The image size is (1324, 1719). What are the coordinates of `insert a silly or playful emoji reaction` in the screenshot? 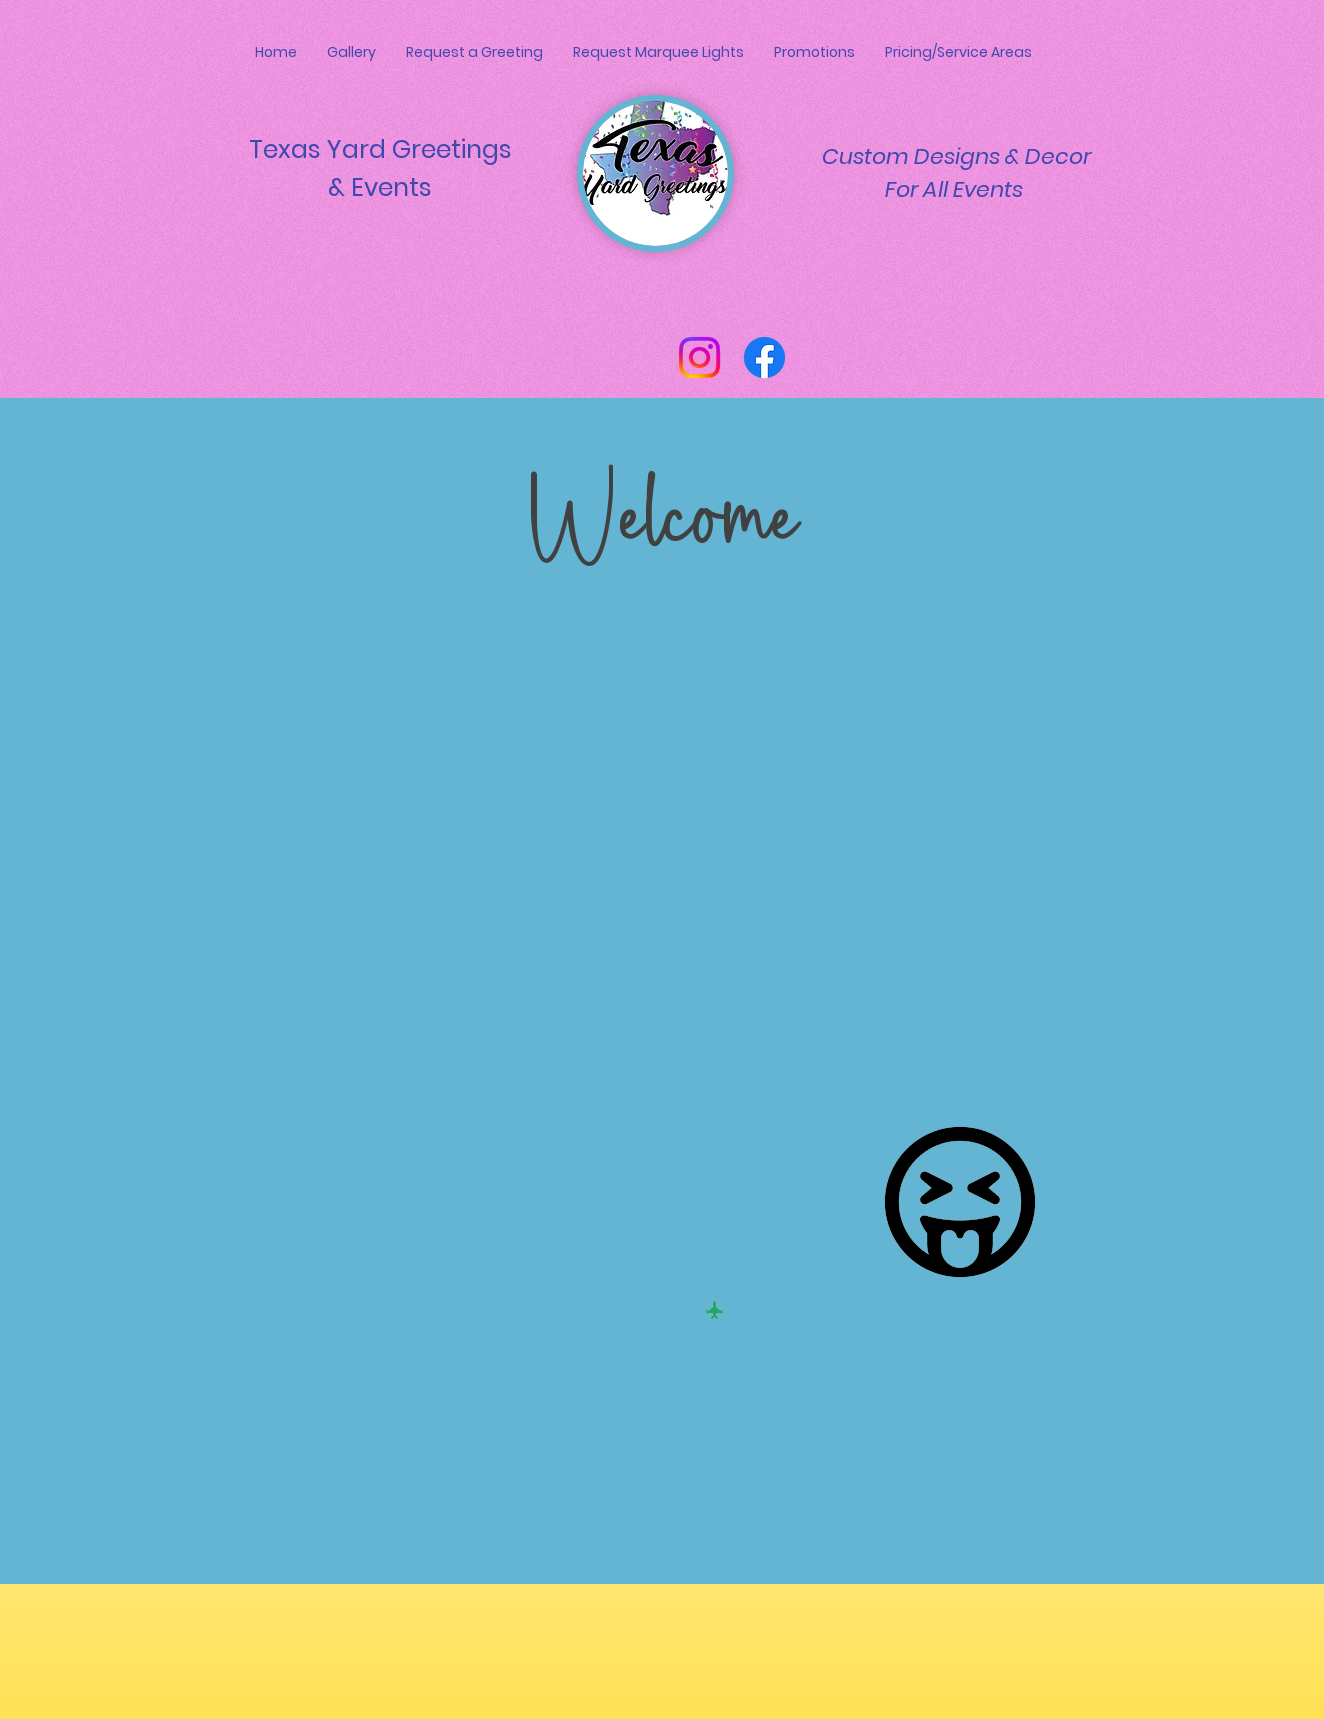 It's located at (960, 1202).